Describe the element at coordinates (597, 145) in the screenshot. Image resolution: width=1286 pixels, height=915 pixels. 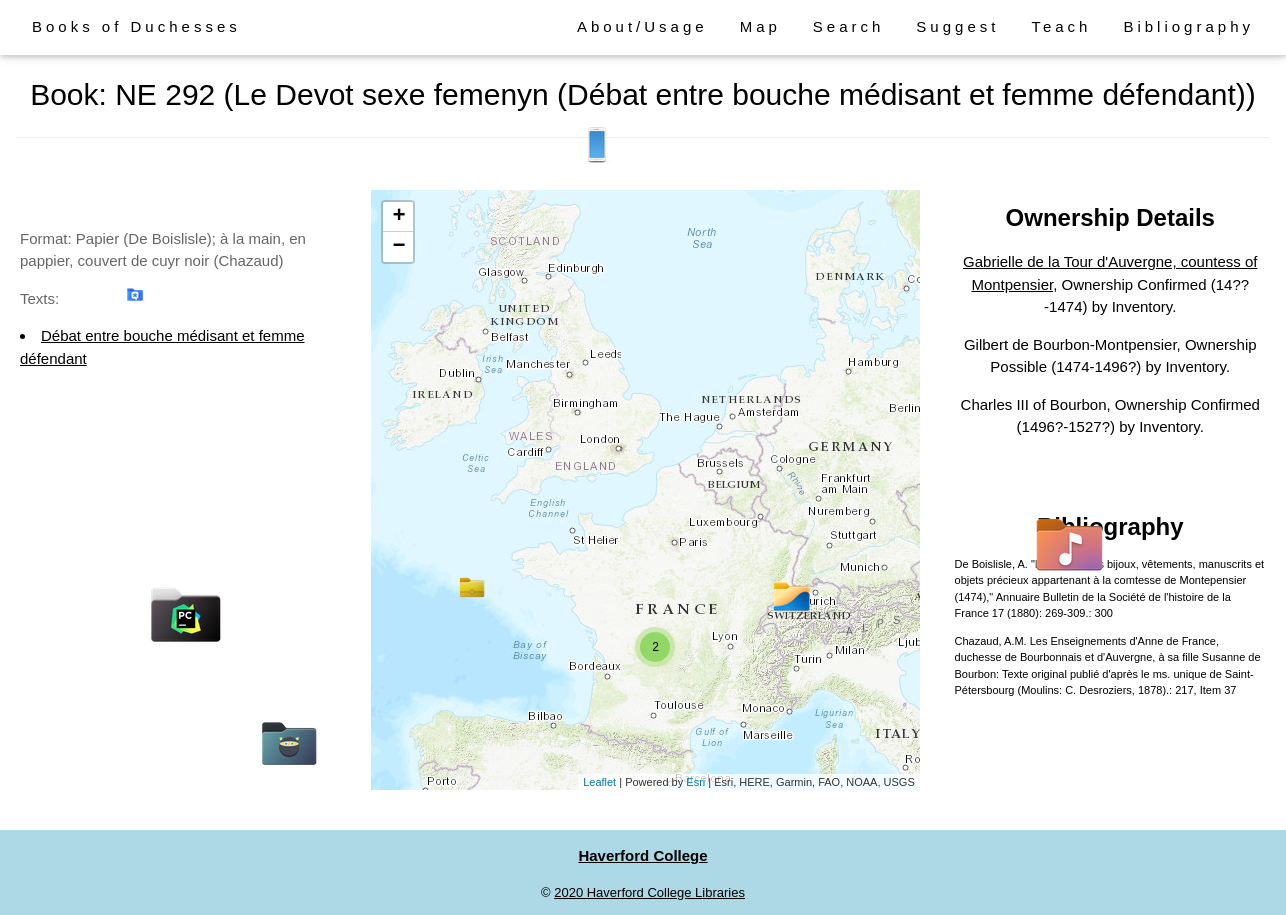
I see `represents a connected iPhone device` at that location.